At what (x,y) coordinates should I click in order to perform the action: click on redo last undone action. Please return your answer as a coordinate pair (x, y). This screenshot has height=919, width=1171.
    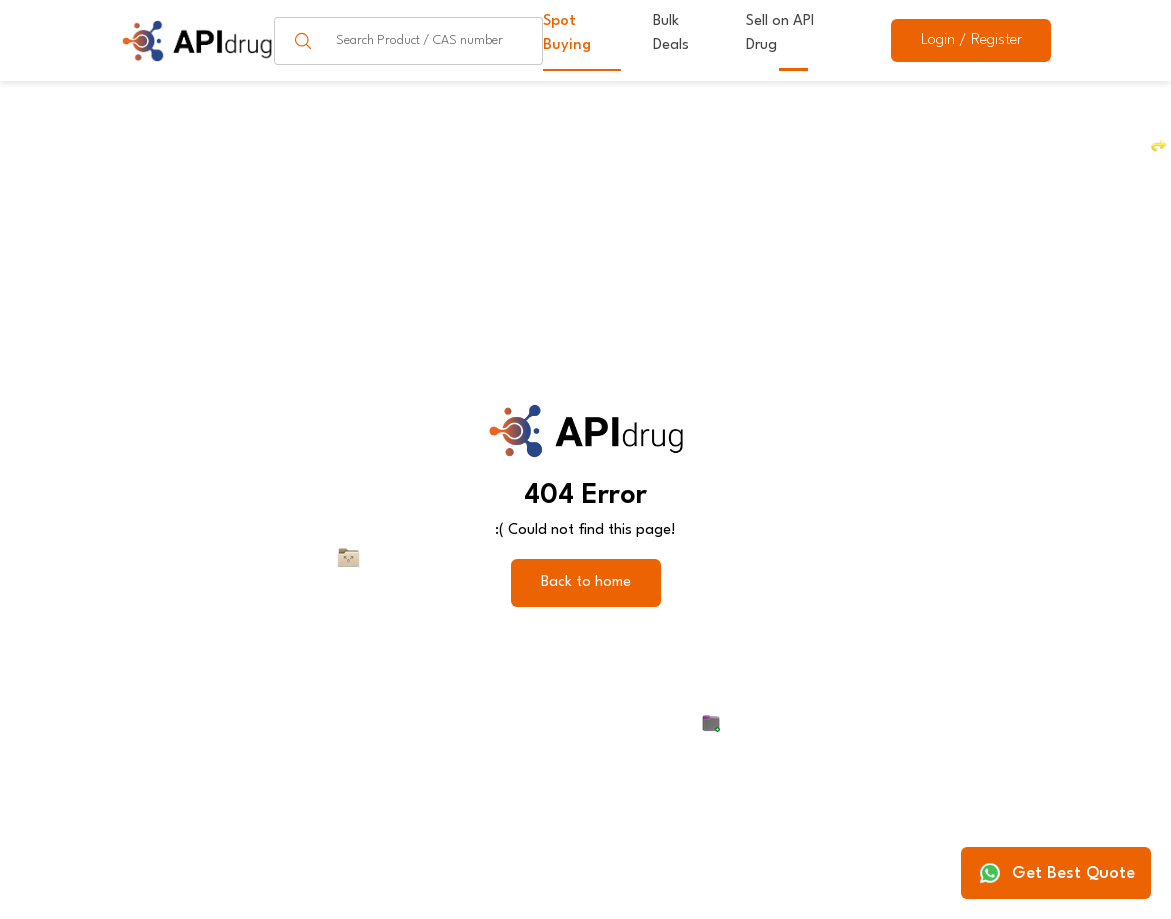
    Looking at the image, I should click on (1159, 145).